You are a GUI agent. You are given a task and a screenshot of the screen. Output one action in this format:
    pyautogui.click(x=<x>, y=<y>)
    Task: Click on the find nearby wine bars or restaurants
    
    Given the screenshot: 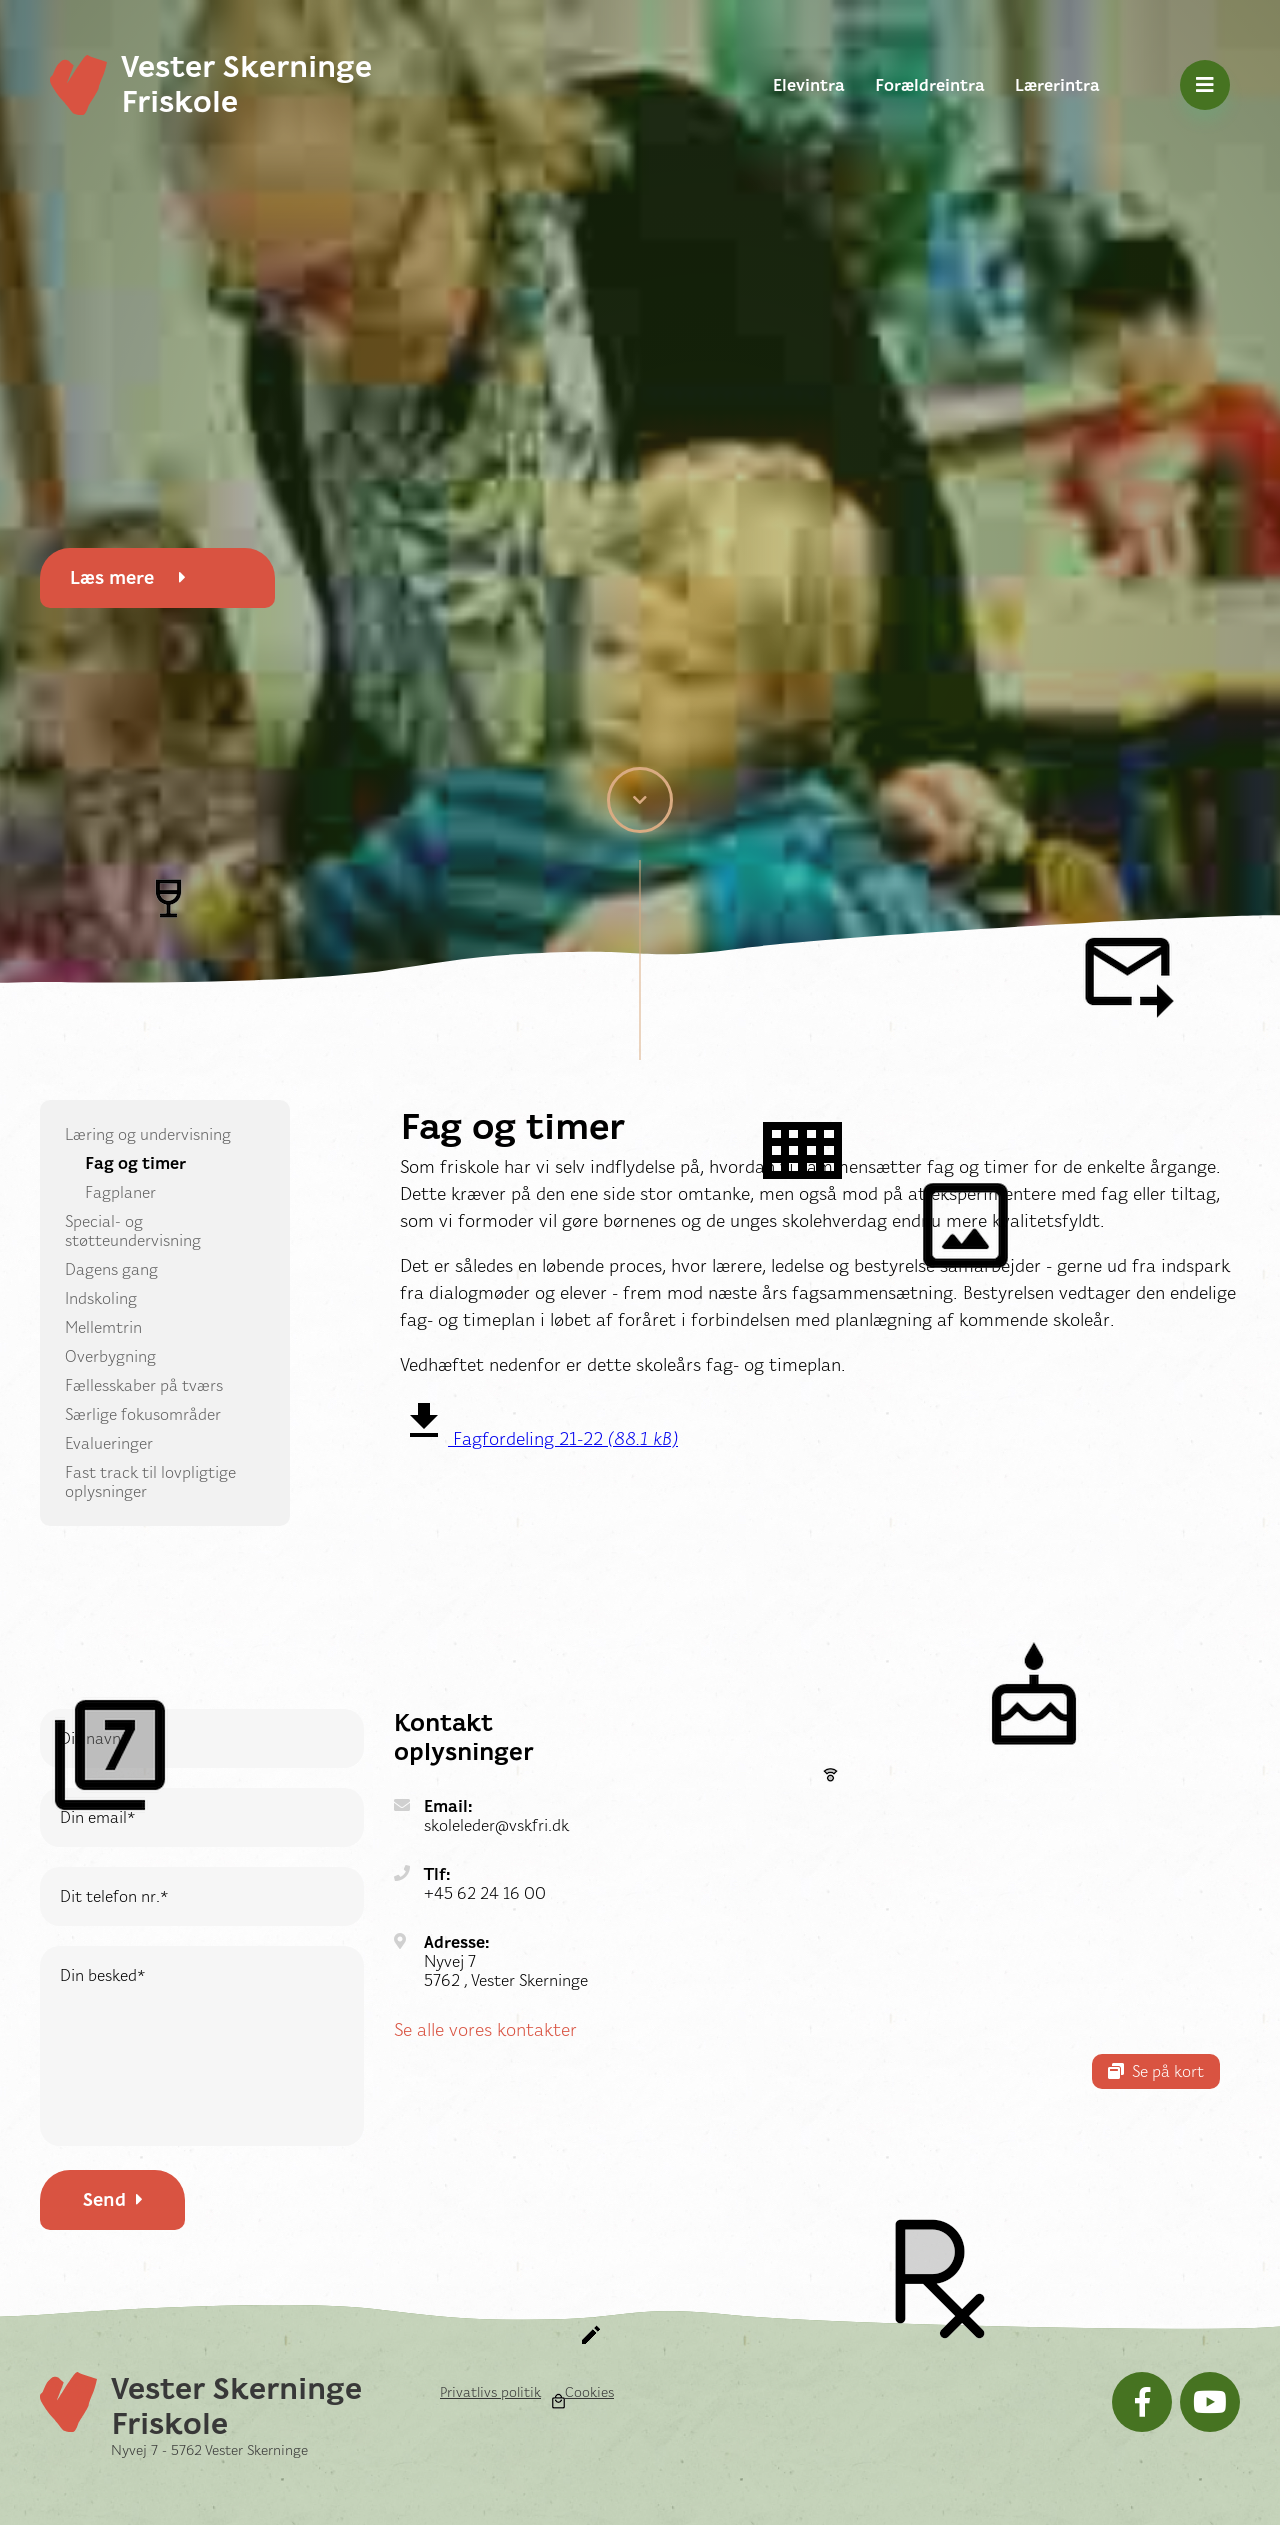 What is the action you would take?
    pyautogui.click(x=168, y=898)
    